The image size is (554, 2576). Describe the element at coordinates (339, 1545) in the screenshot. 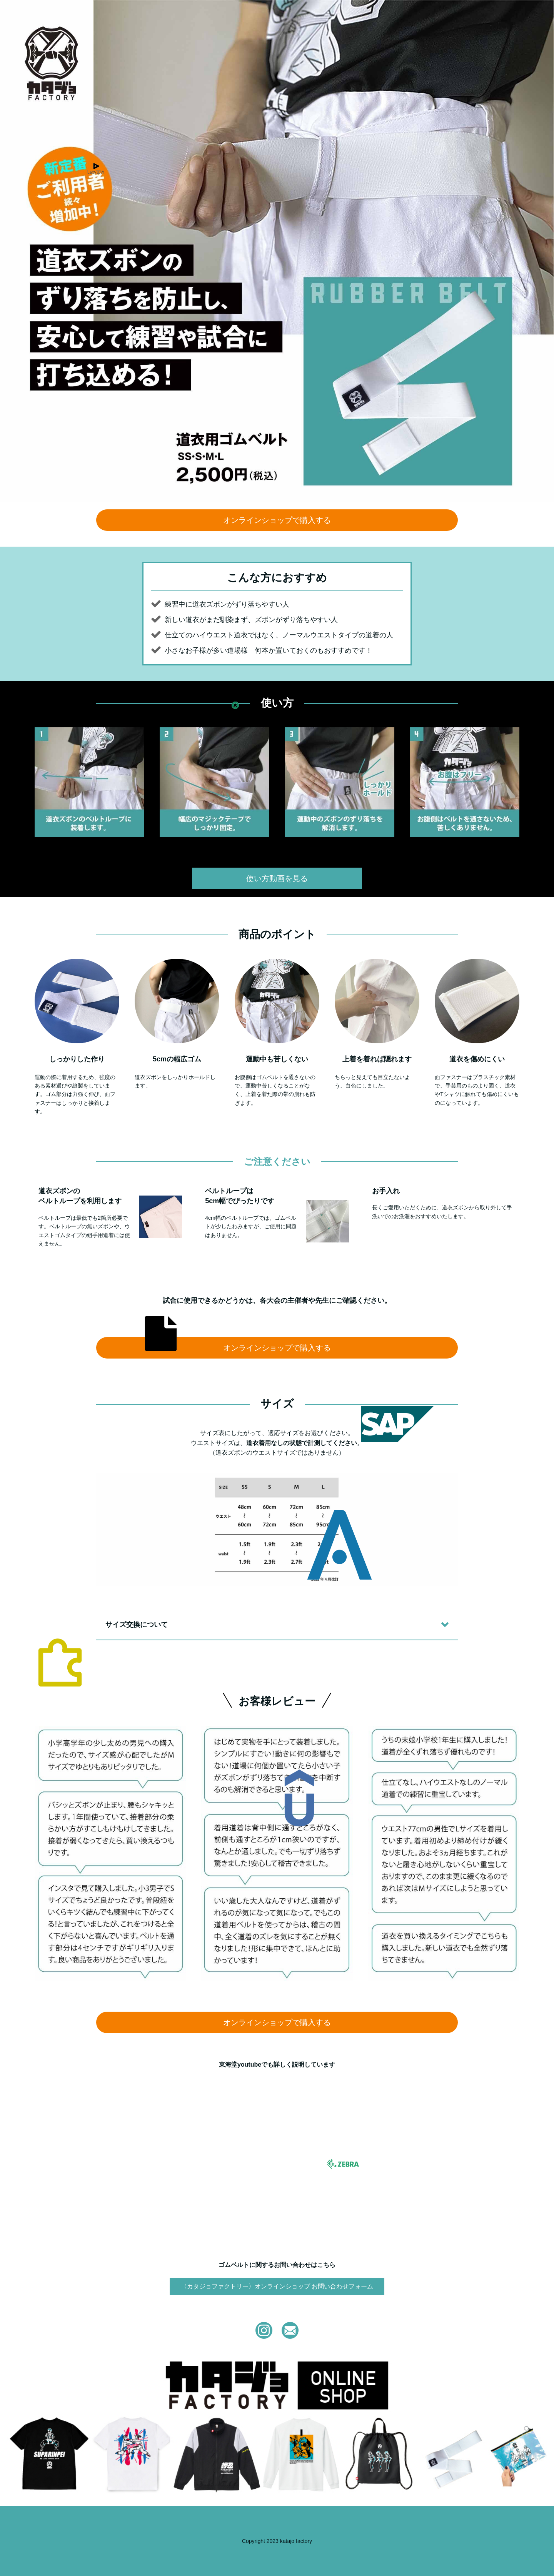

I see `actigraph brand logo` at that location.